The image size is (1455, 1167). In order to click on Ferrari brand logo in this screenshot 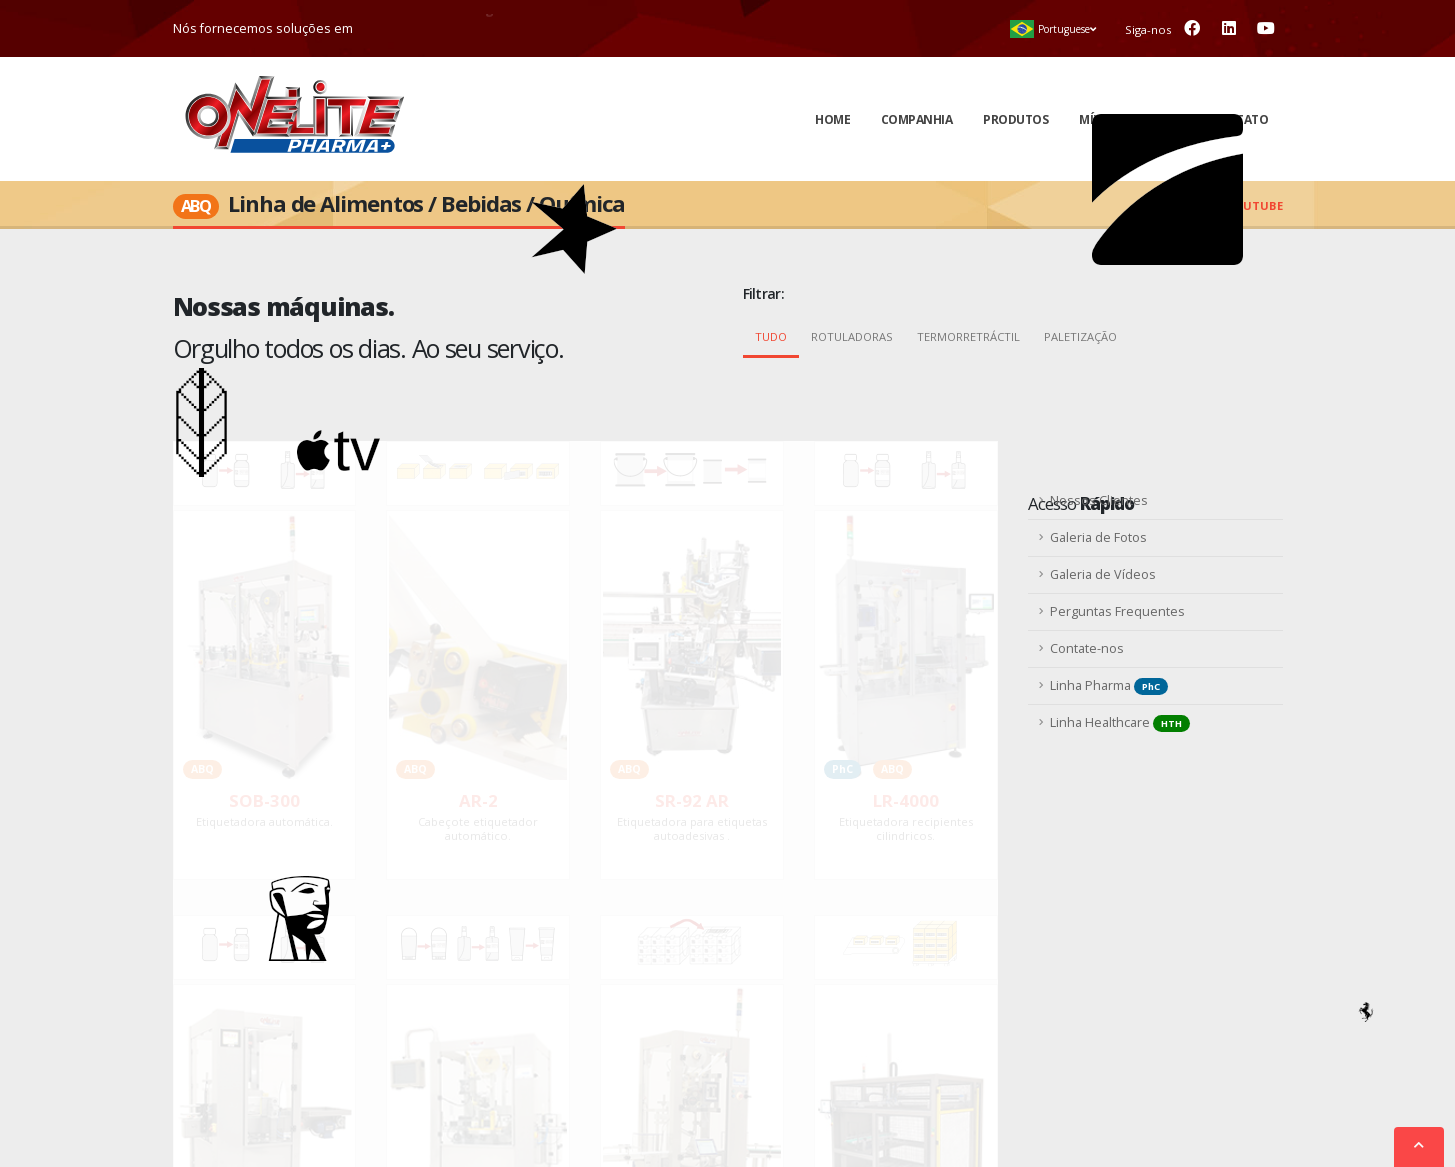, I will do `click(1366, 1012)`.